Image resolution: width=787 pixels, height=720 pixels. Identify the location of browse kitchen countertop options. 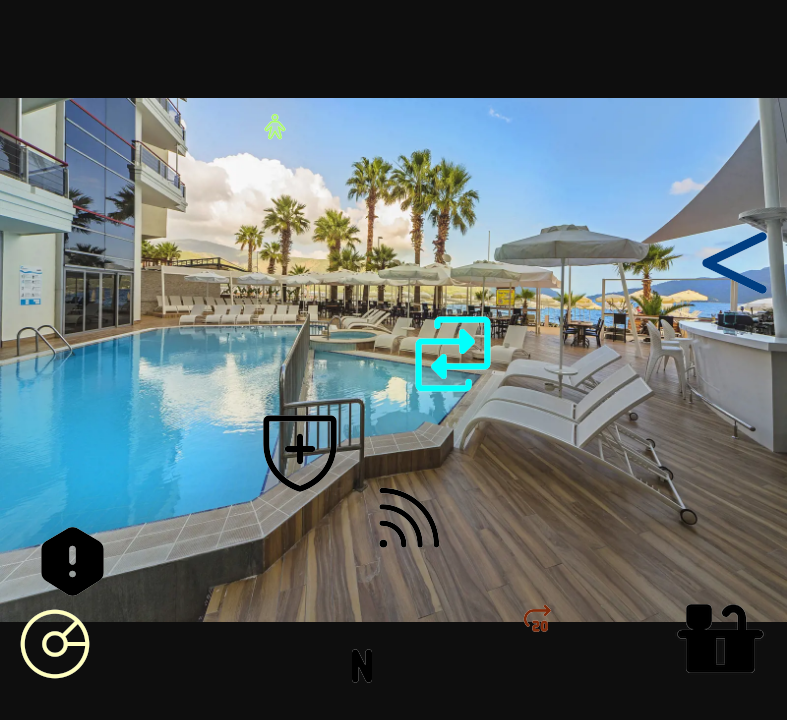
(720, 638).